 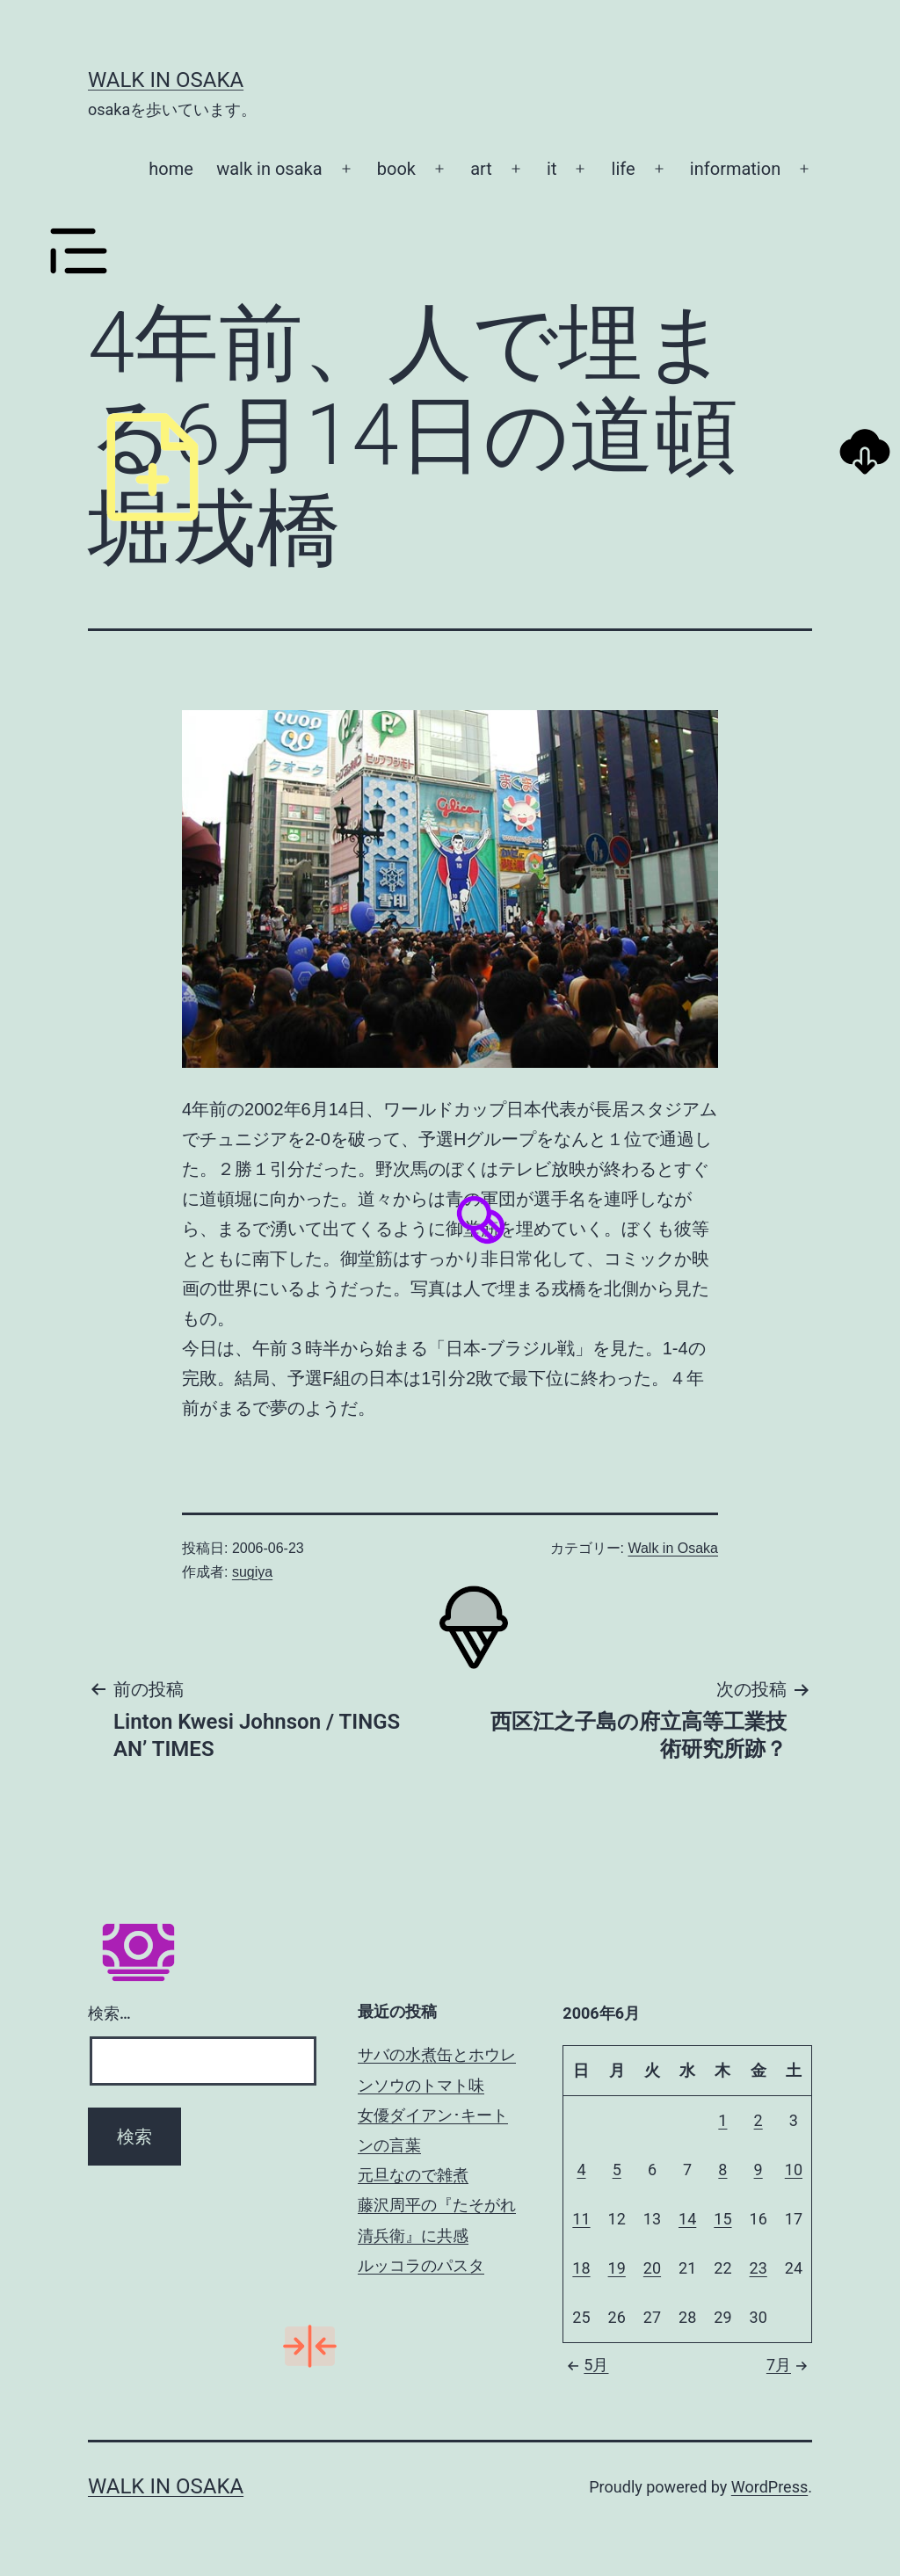 I want to click on view your cash balance, so click(x=138, y=1952).